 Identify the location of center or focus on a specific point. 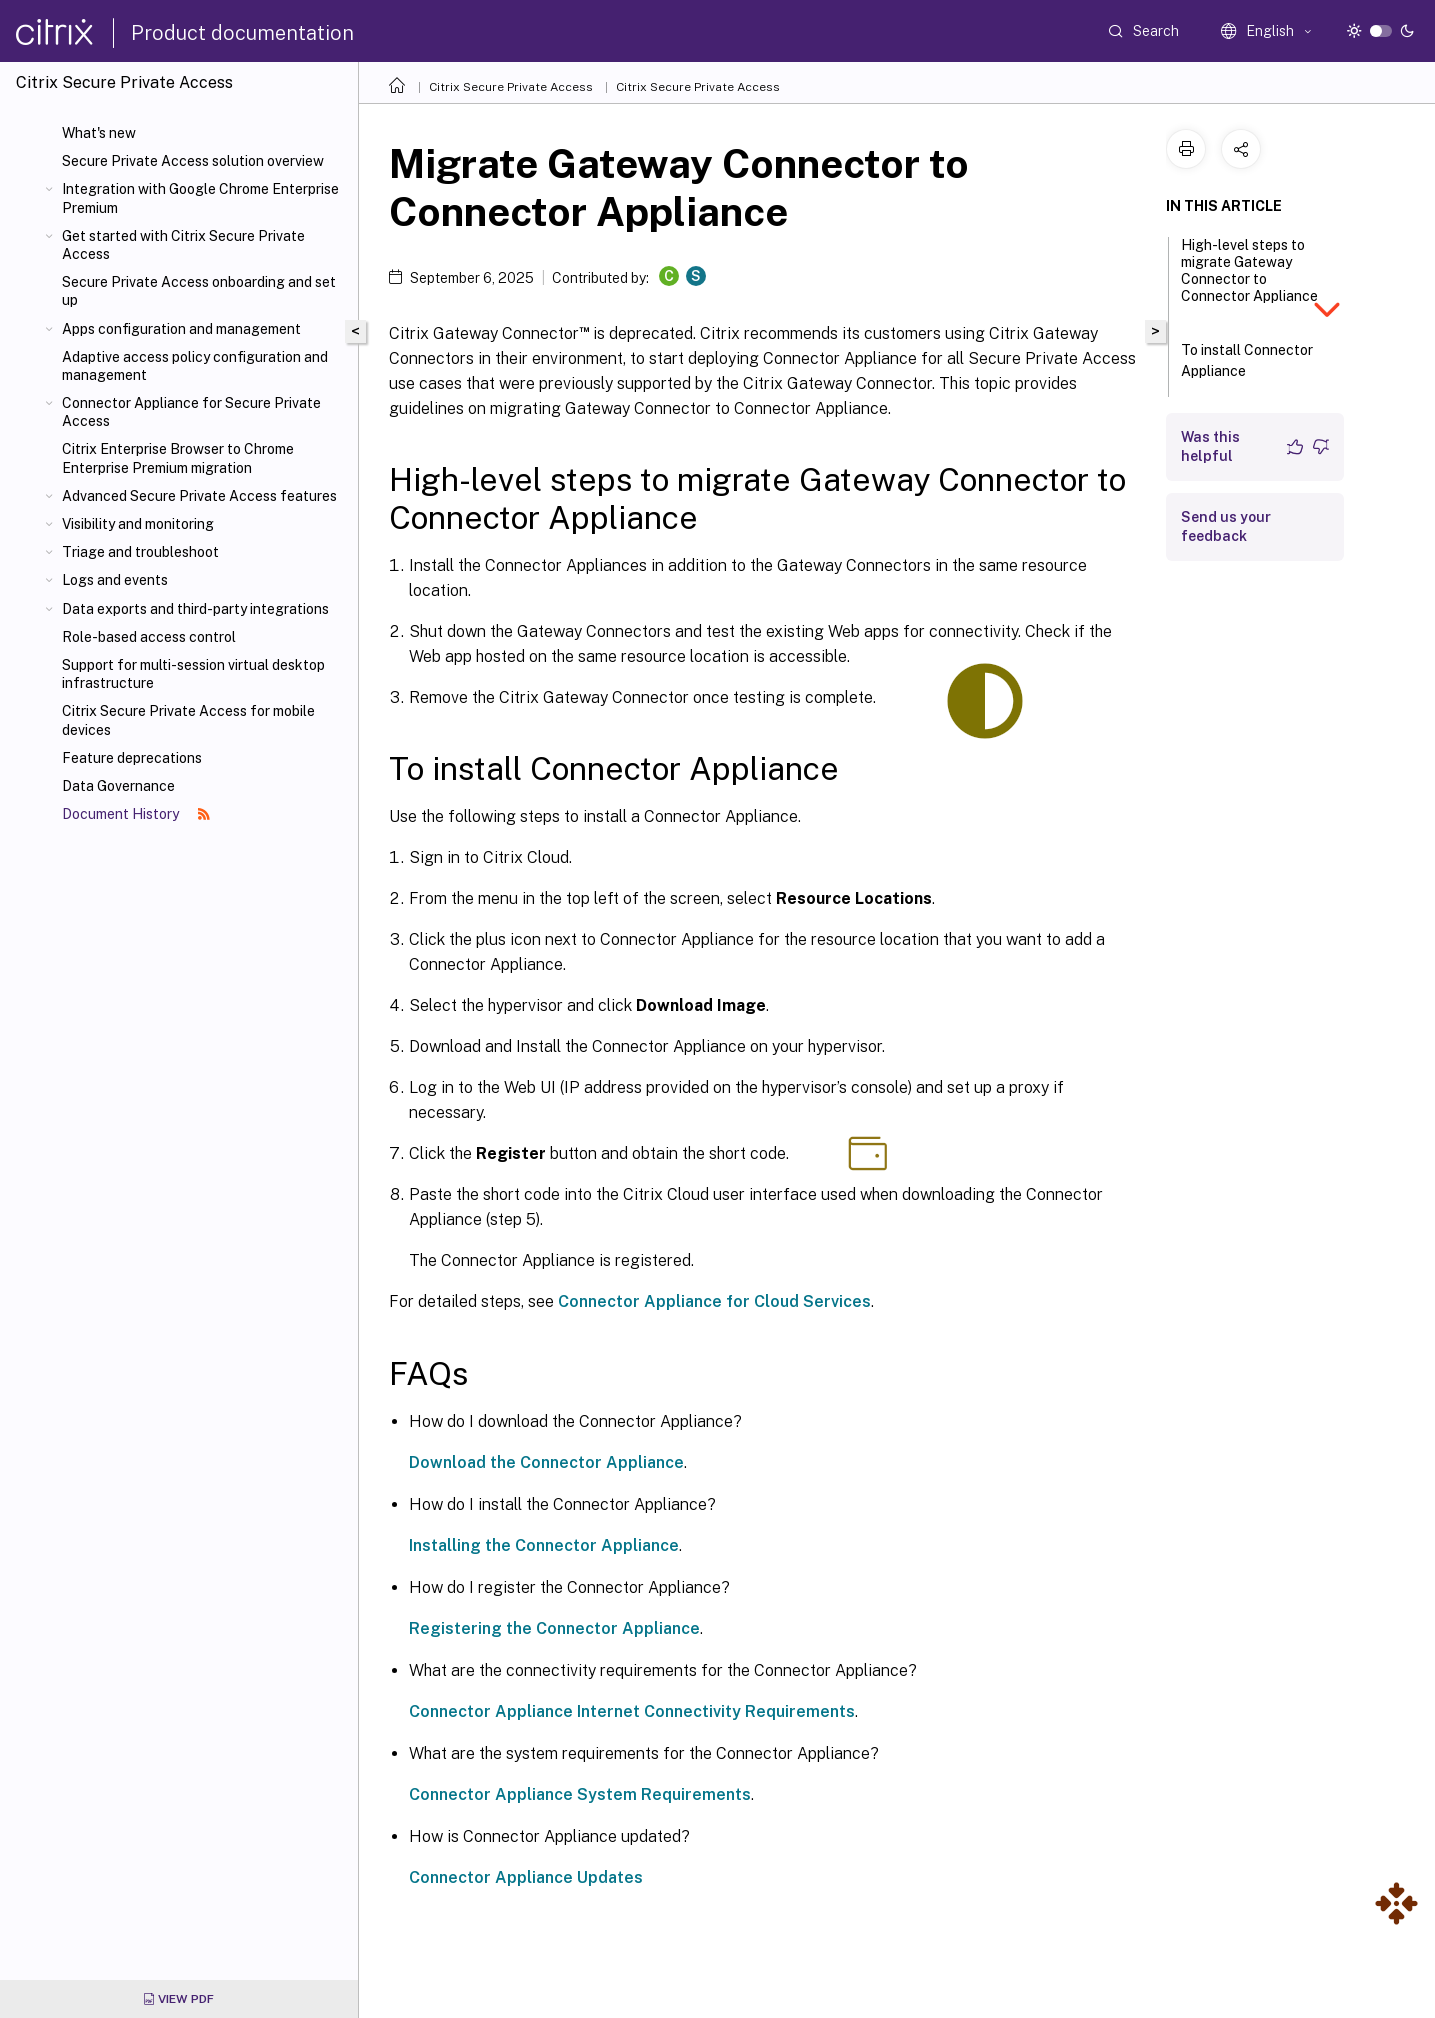
(1396, 1903).